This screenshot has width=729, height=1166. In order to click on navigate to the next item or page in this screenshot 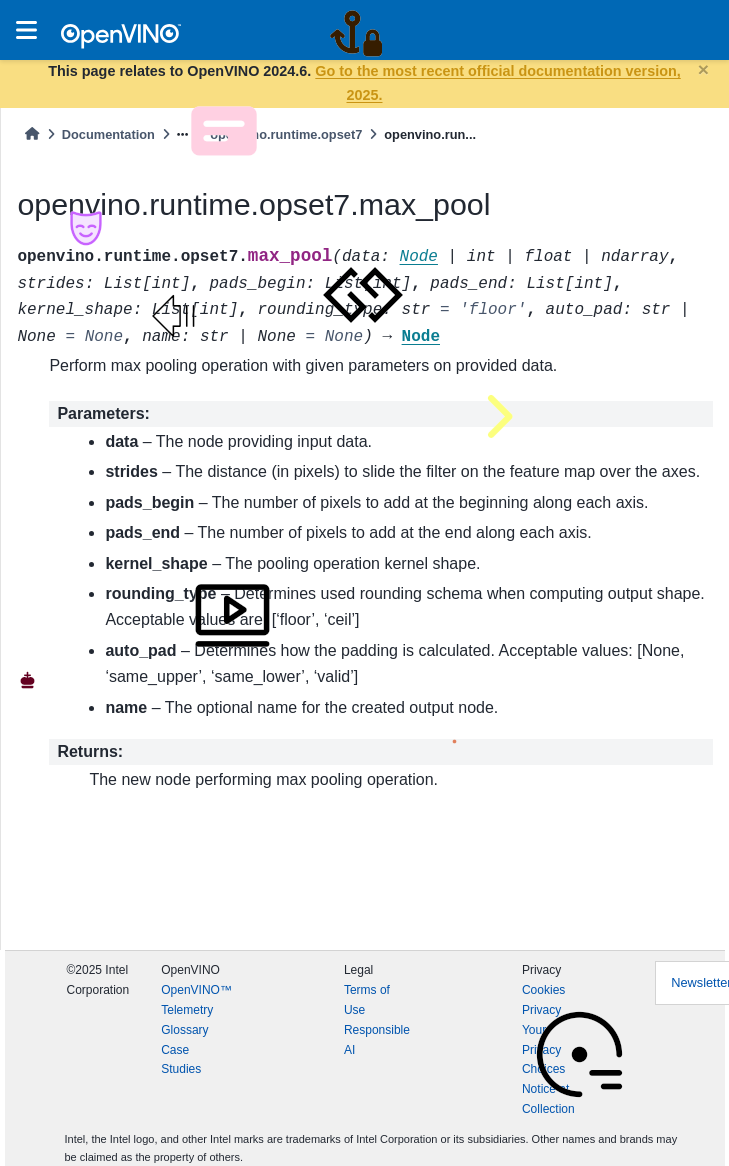, I will do `click(496, 416)`.